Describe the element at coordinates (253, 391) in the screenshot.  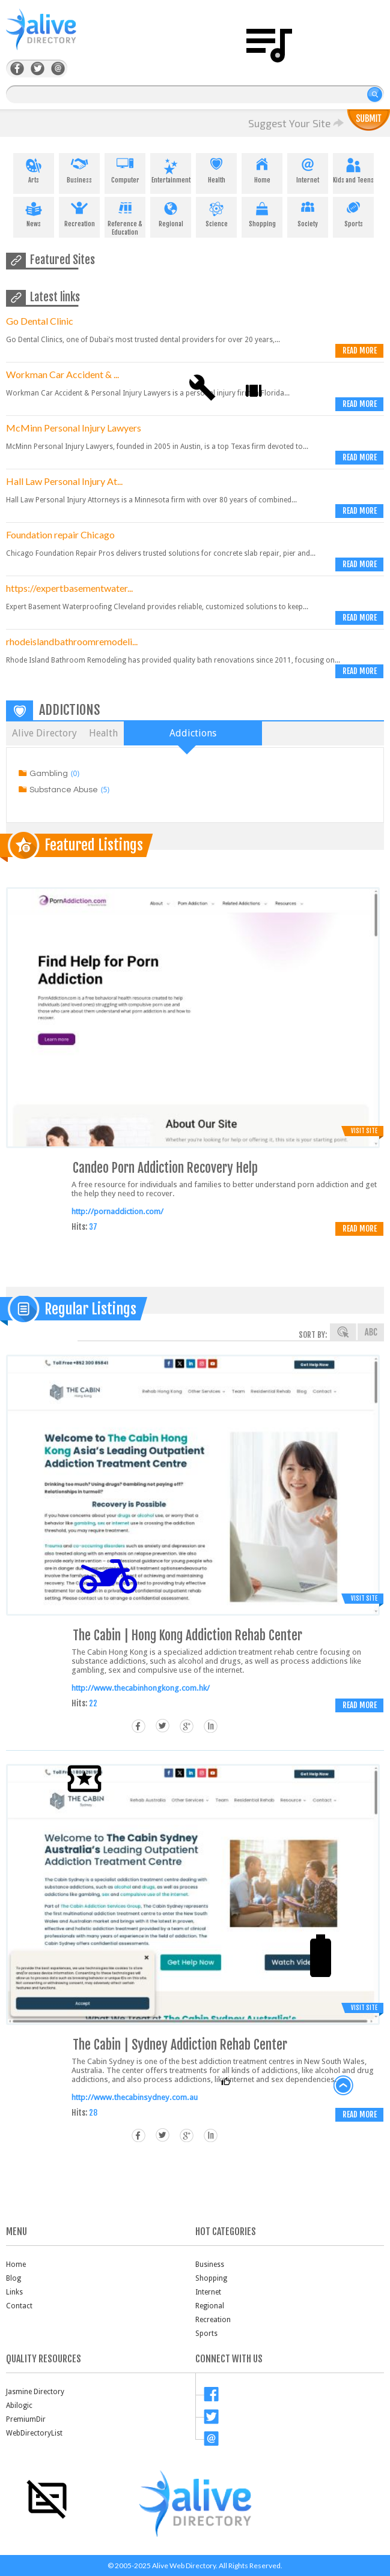
I see `switch to array or column view layout` at that location.